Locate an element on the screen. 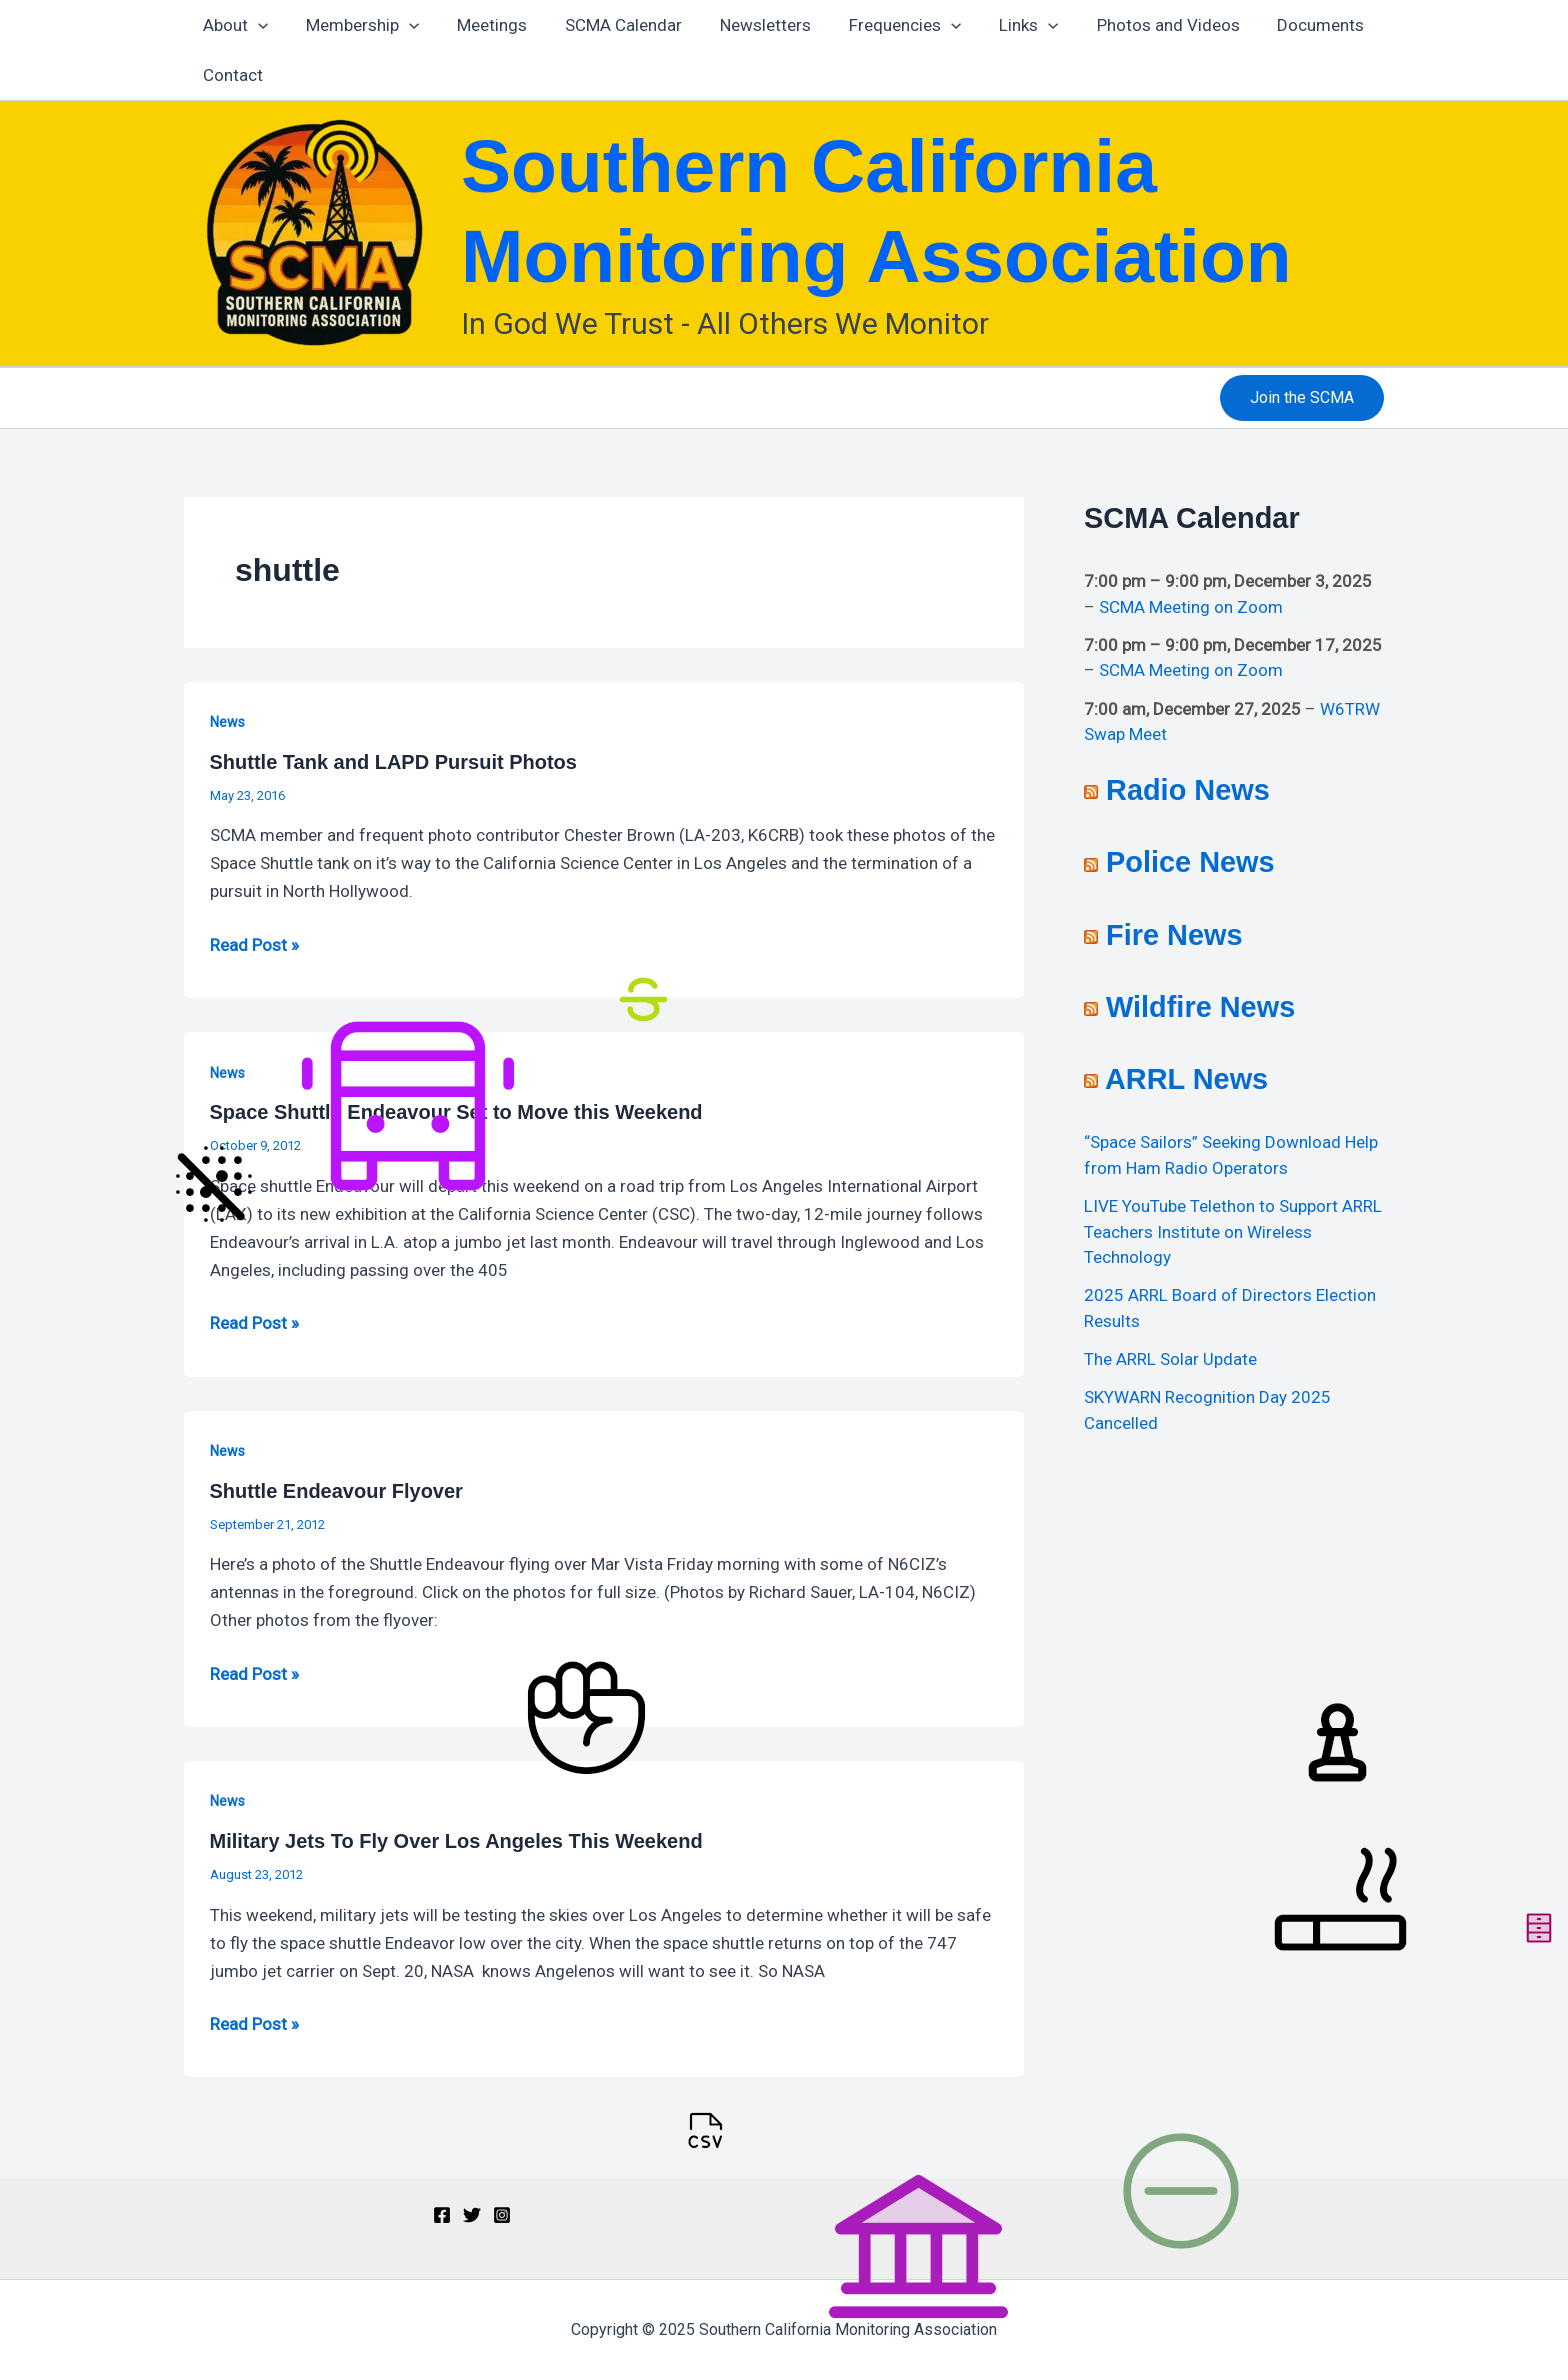 The height and width of the screenshot is (2380, 1568). disable blur effect is located at coordinates (214, 1184).